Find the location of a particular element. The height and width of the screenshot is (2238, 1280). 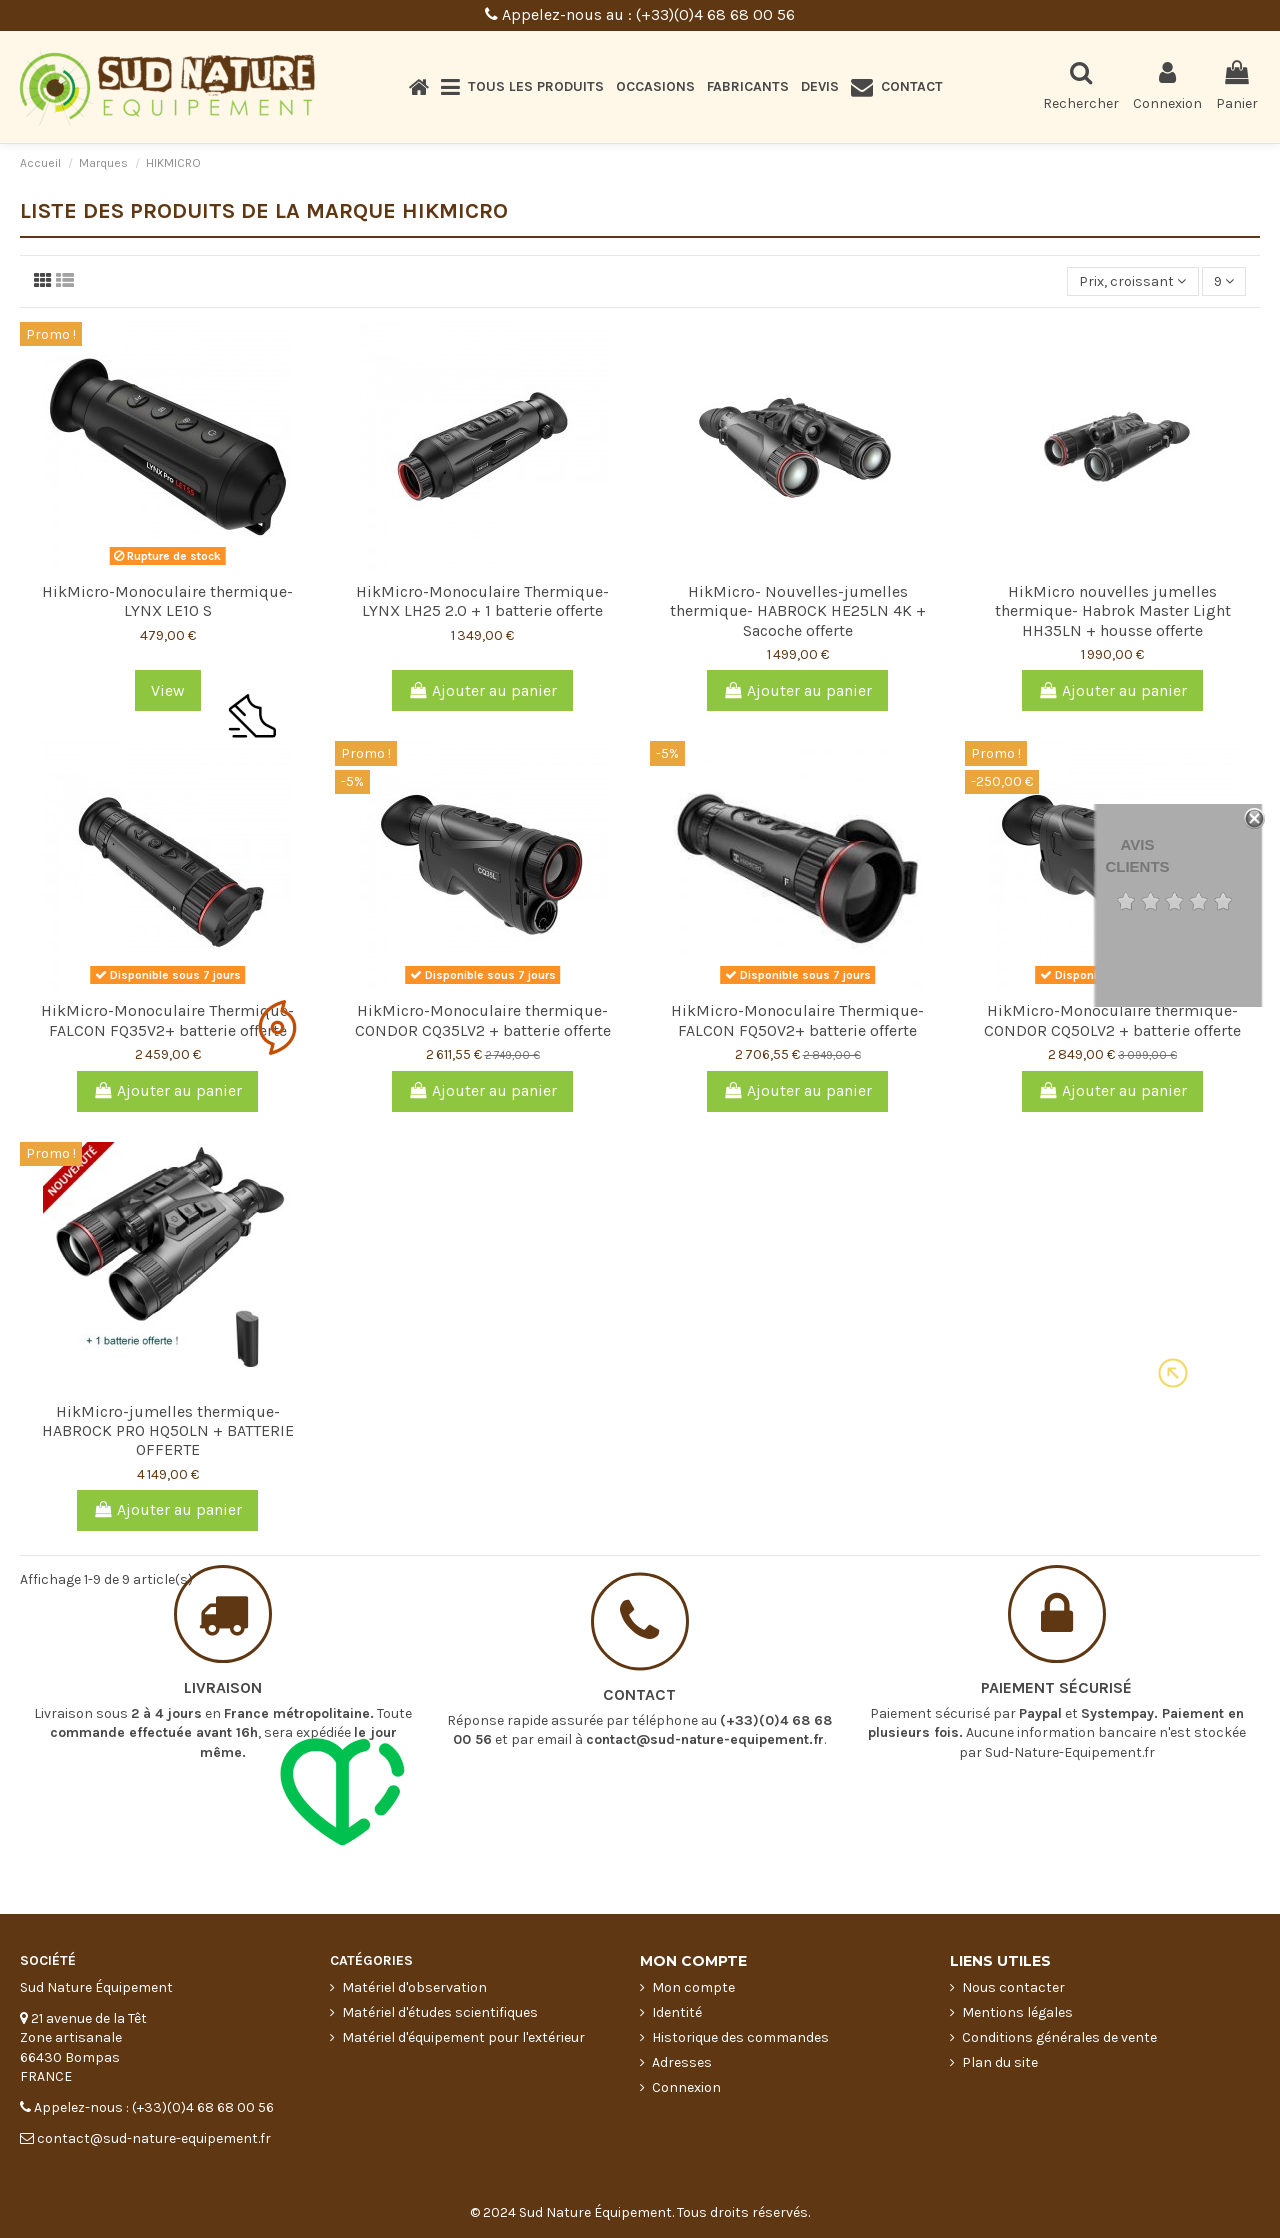

track your running or walking activity is located at coordinates (251, 718).